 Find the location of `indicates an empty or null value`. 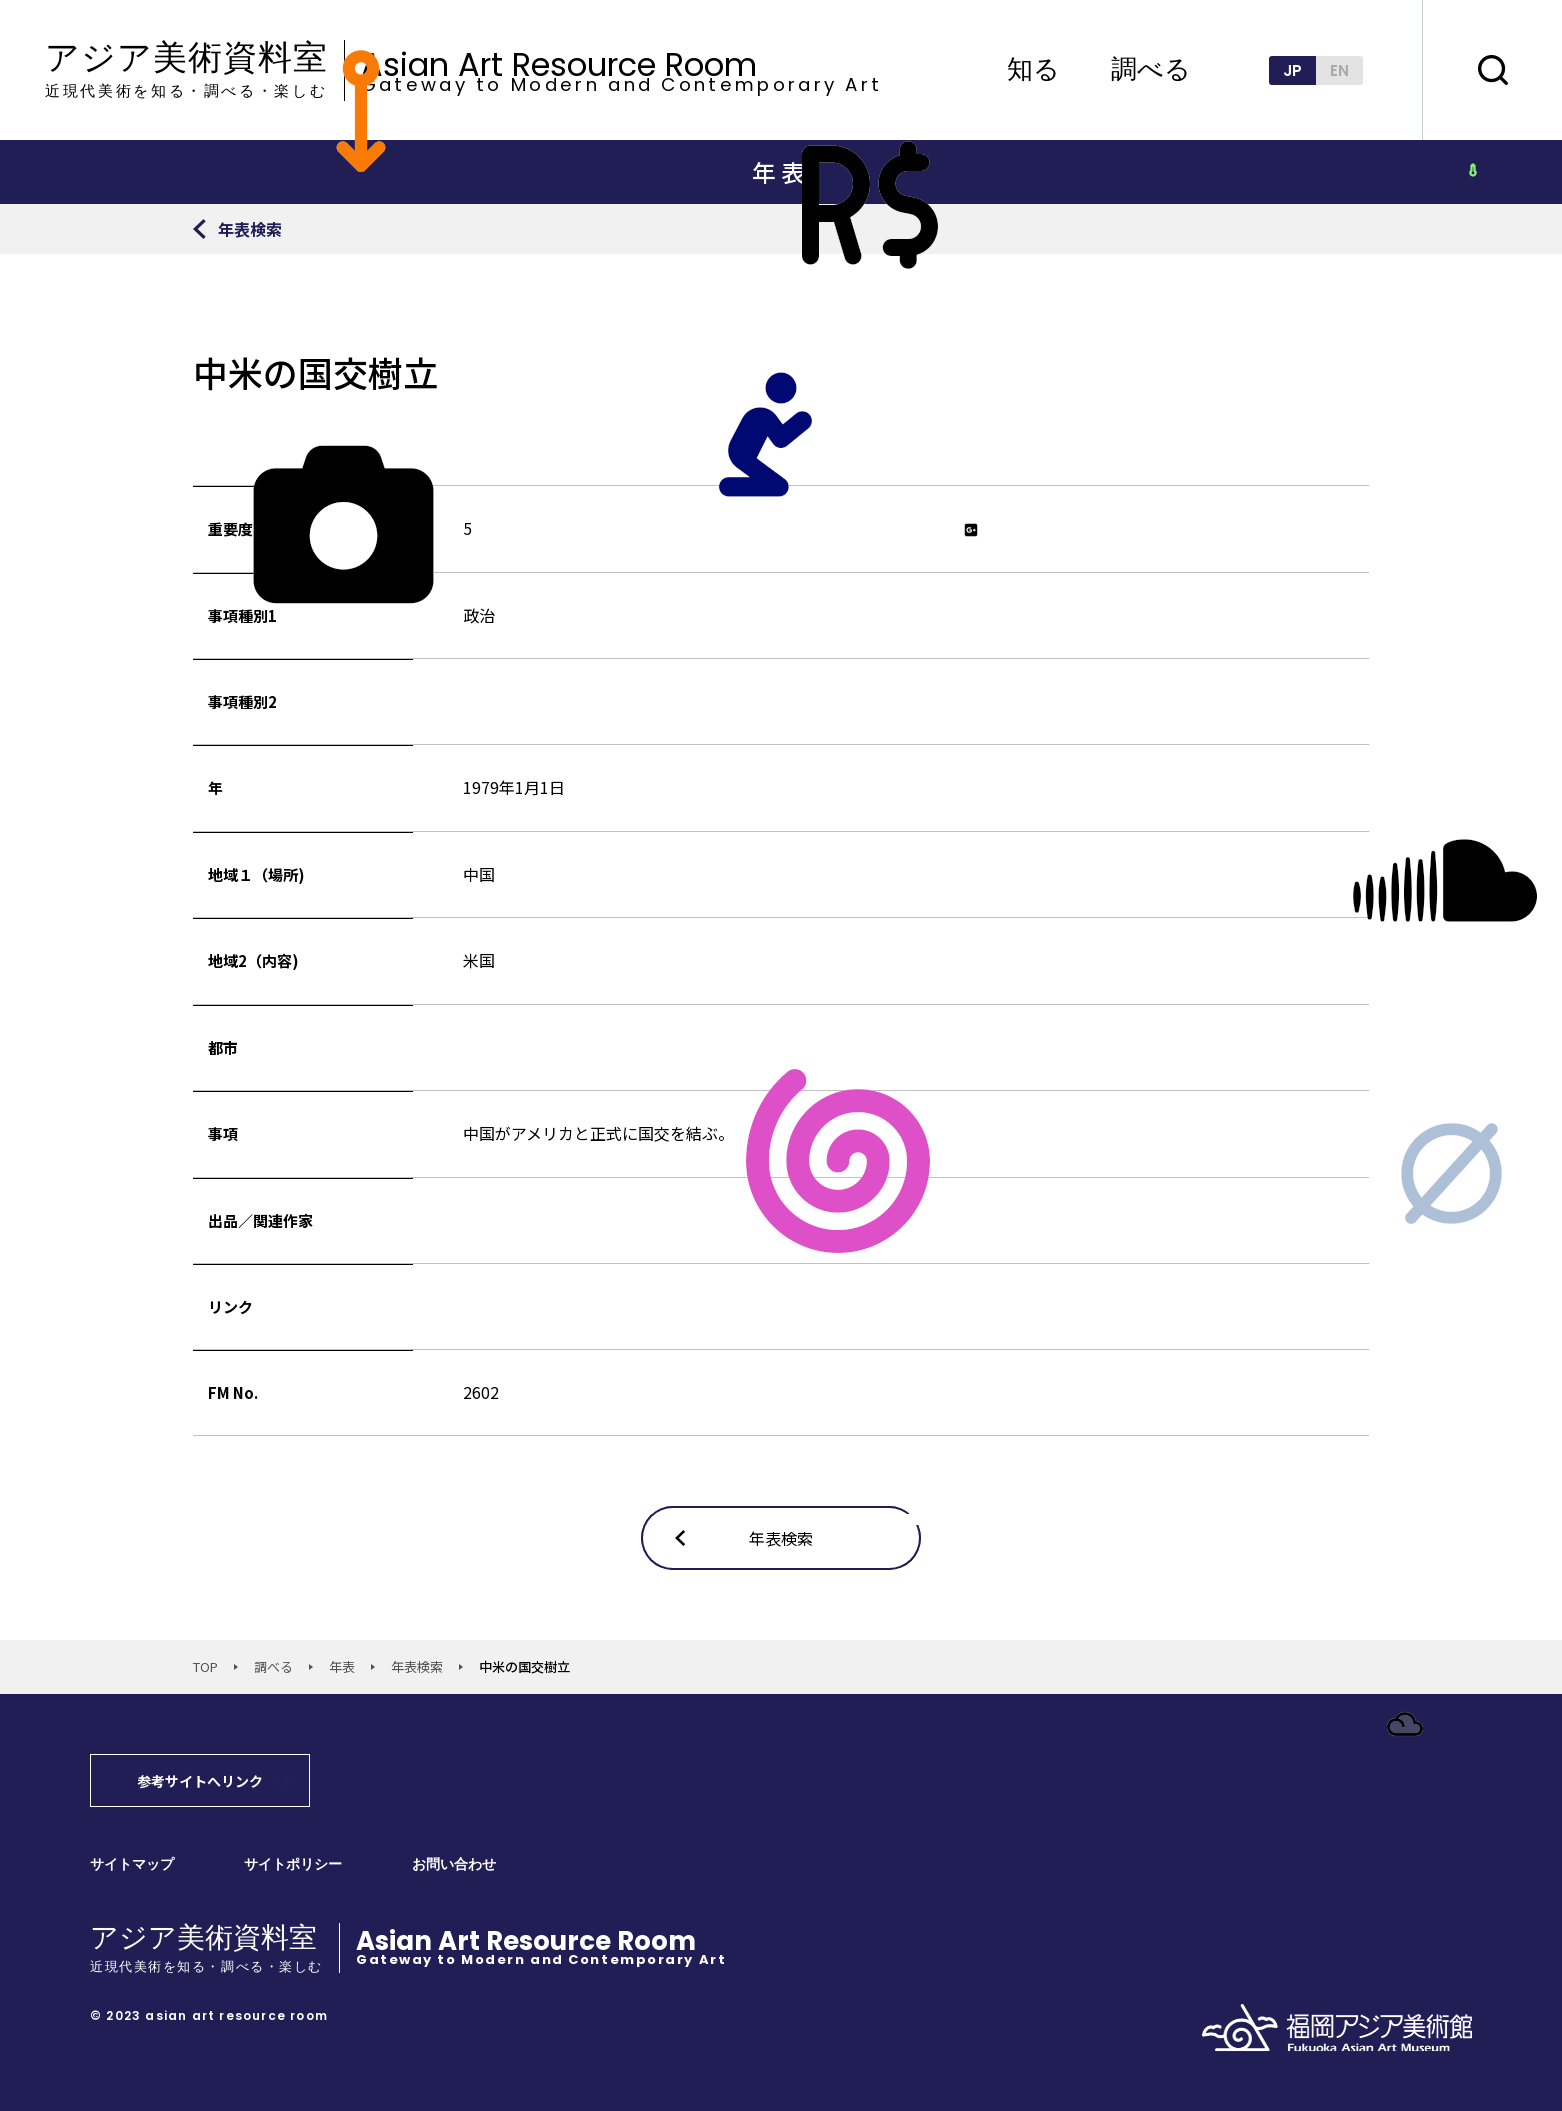

indicates an empty or null value is located at coordinates (1451, 1173).